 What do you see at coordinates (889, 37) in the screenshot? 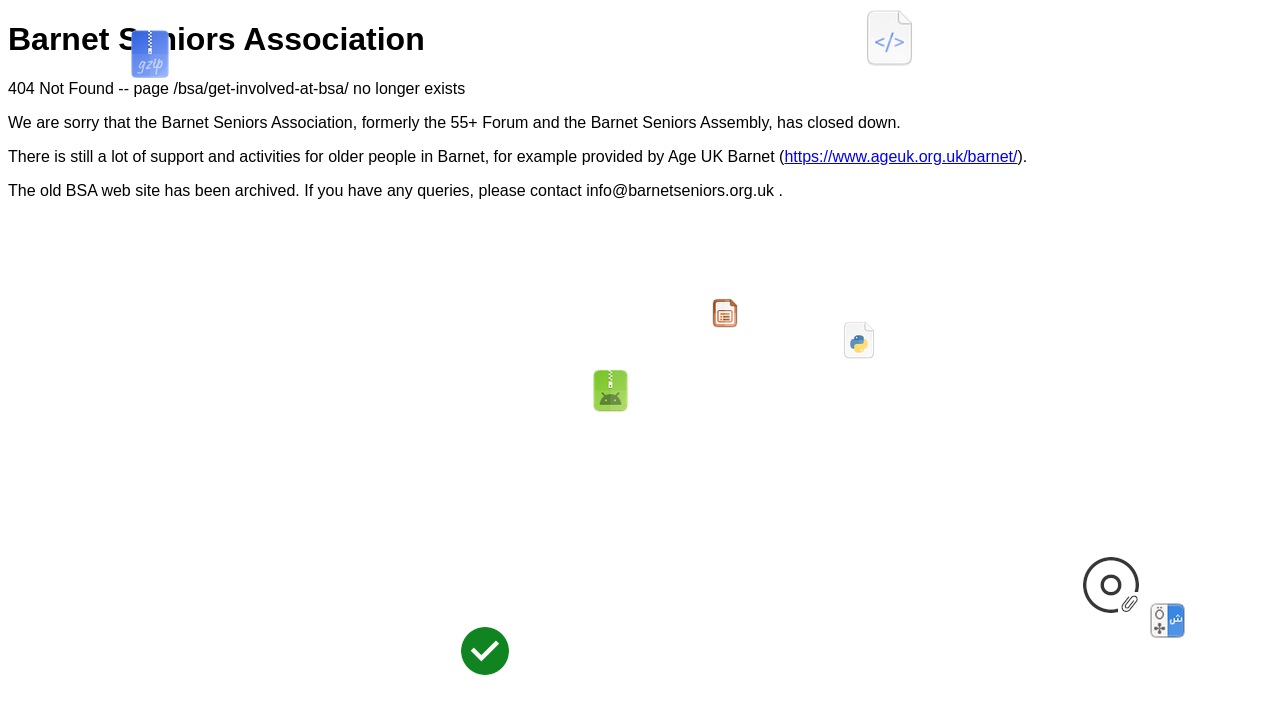
I see `an HTML or code file type indicator` at bounding box center [889, 37].